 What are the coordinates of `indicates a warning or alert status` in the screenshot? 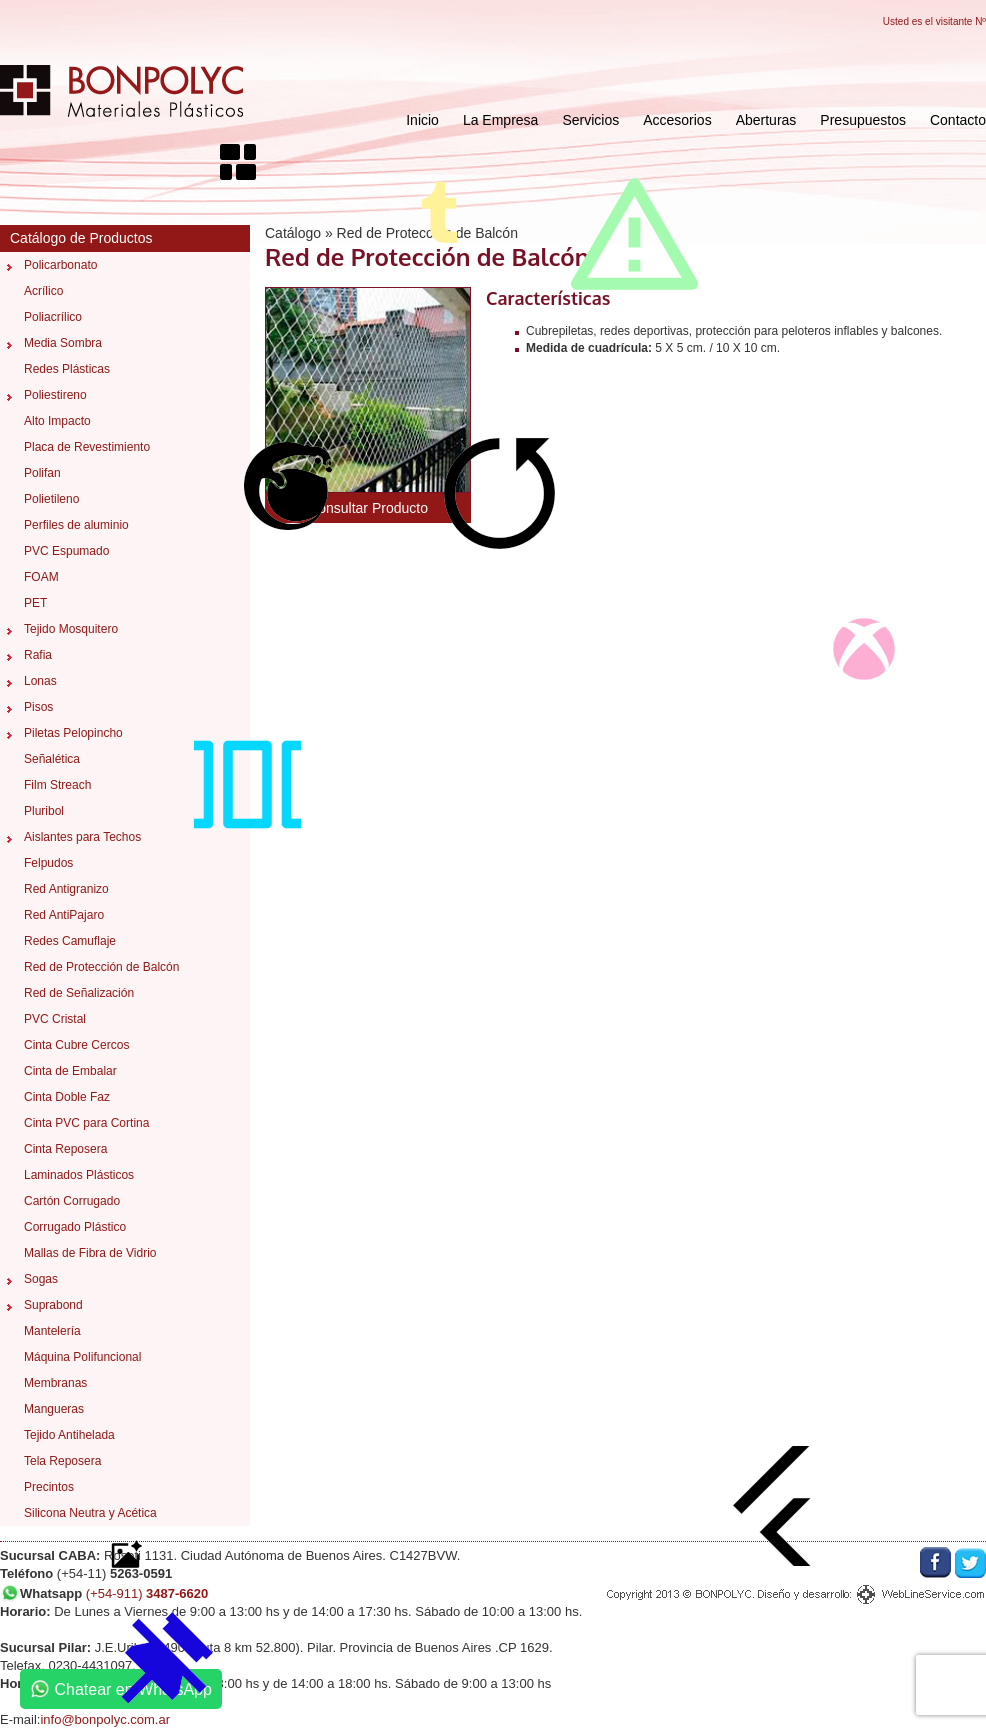 It's located at (634, 235).